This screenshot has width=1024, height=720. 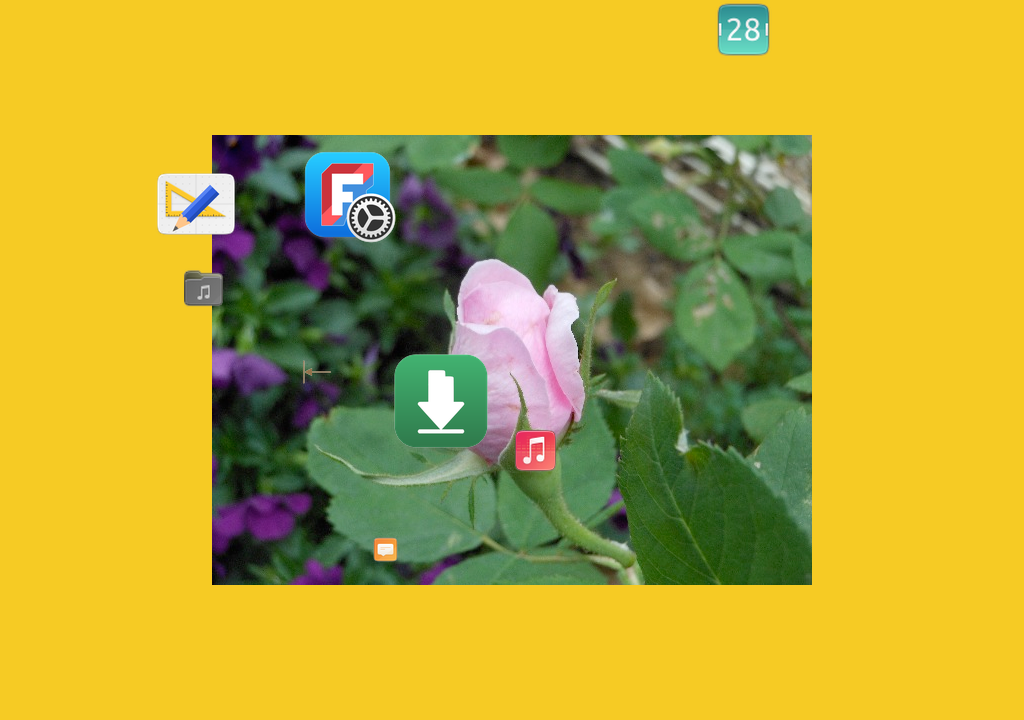 What do you see at coordinates (385, 549) in the screenshot?
I see `open empathy messaging app` at bounding box center [385, 549].